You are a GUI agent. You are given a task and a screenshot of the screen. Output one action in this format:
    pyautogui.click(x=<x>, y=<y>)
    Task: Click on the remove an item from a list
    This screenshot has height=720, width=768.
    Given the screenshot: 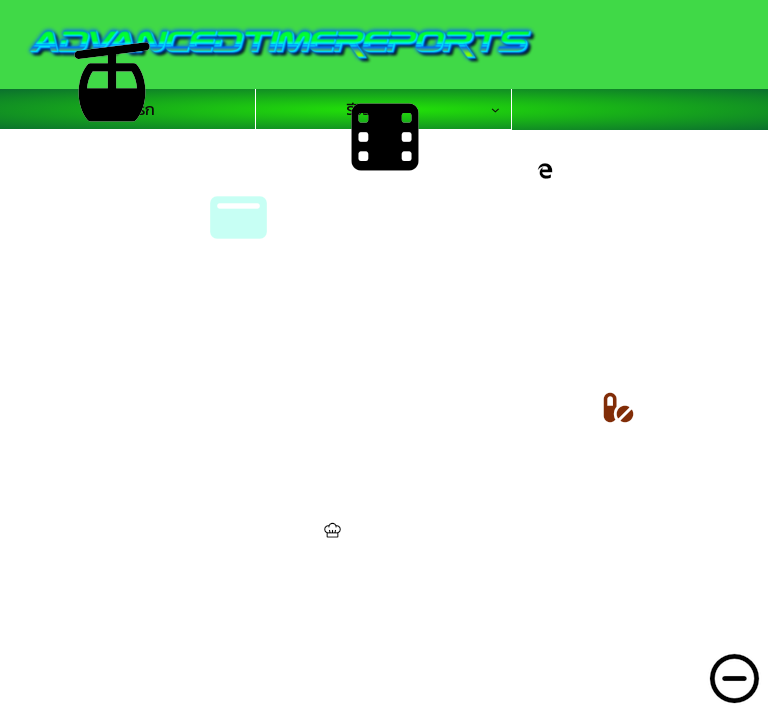 What is the action you would take?
    pyautogui.click(x=734, y=678)
    